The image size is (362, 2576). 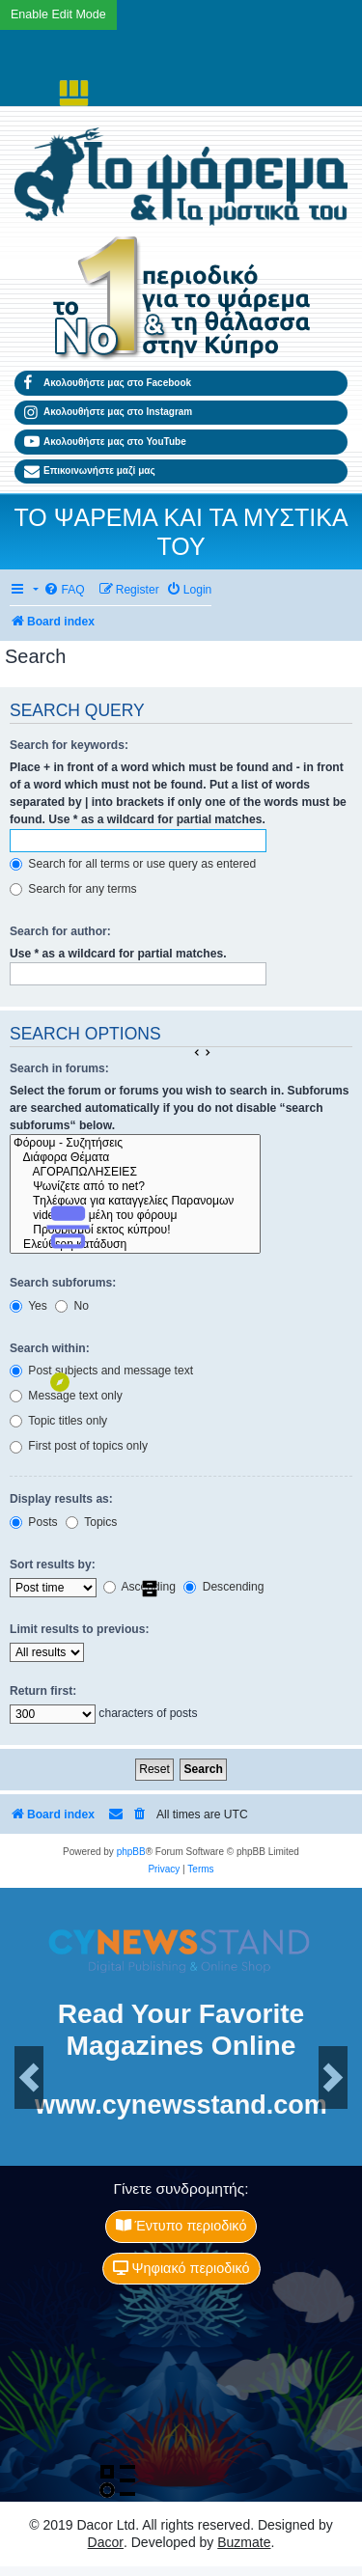 What do you see at coordinates (150, 1589) in the screenshot?
I see `access archived files or documents` at bounding box center [150, 1589].